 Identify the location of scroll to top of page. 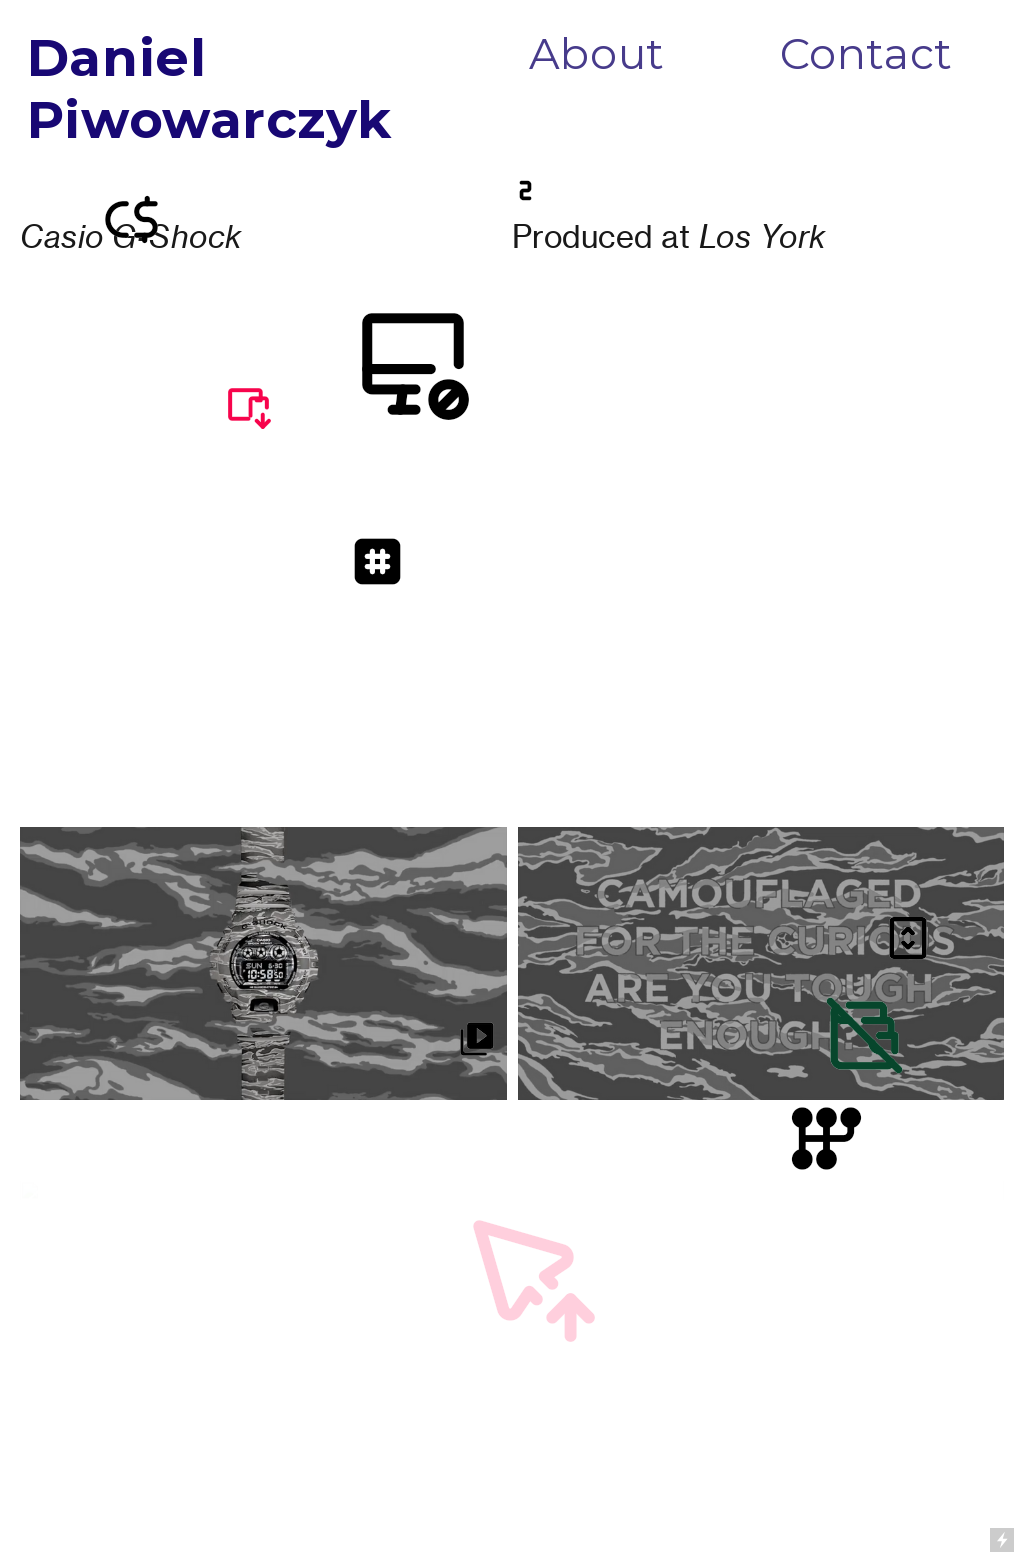
(528, 1275).